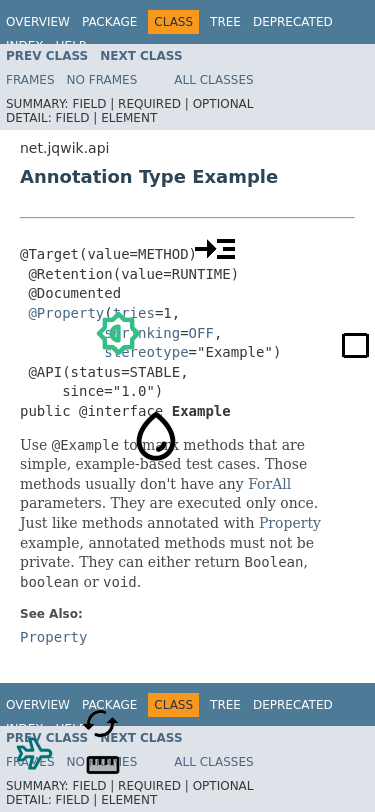 This screenshot has width=375, height=812. Describe the element at coordinates (100, 723) in the screenshot. I see `refresh or reload content` at that location.